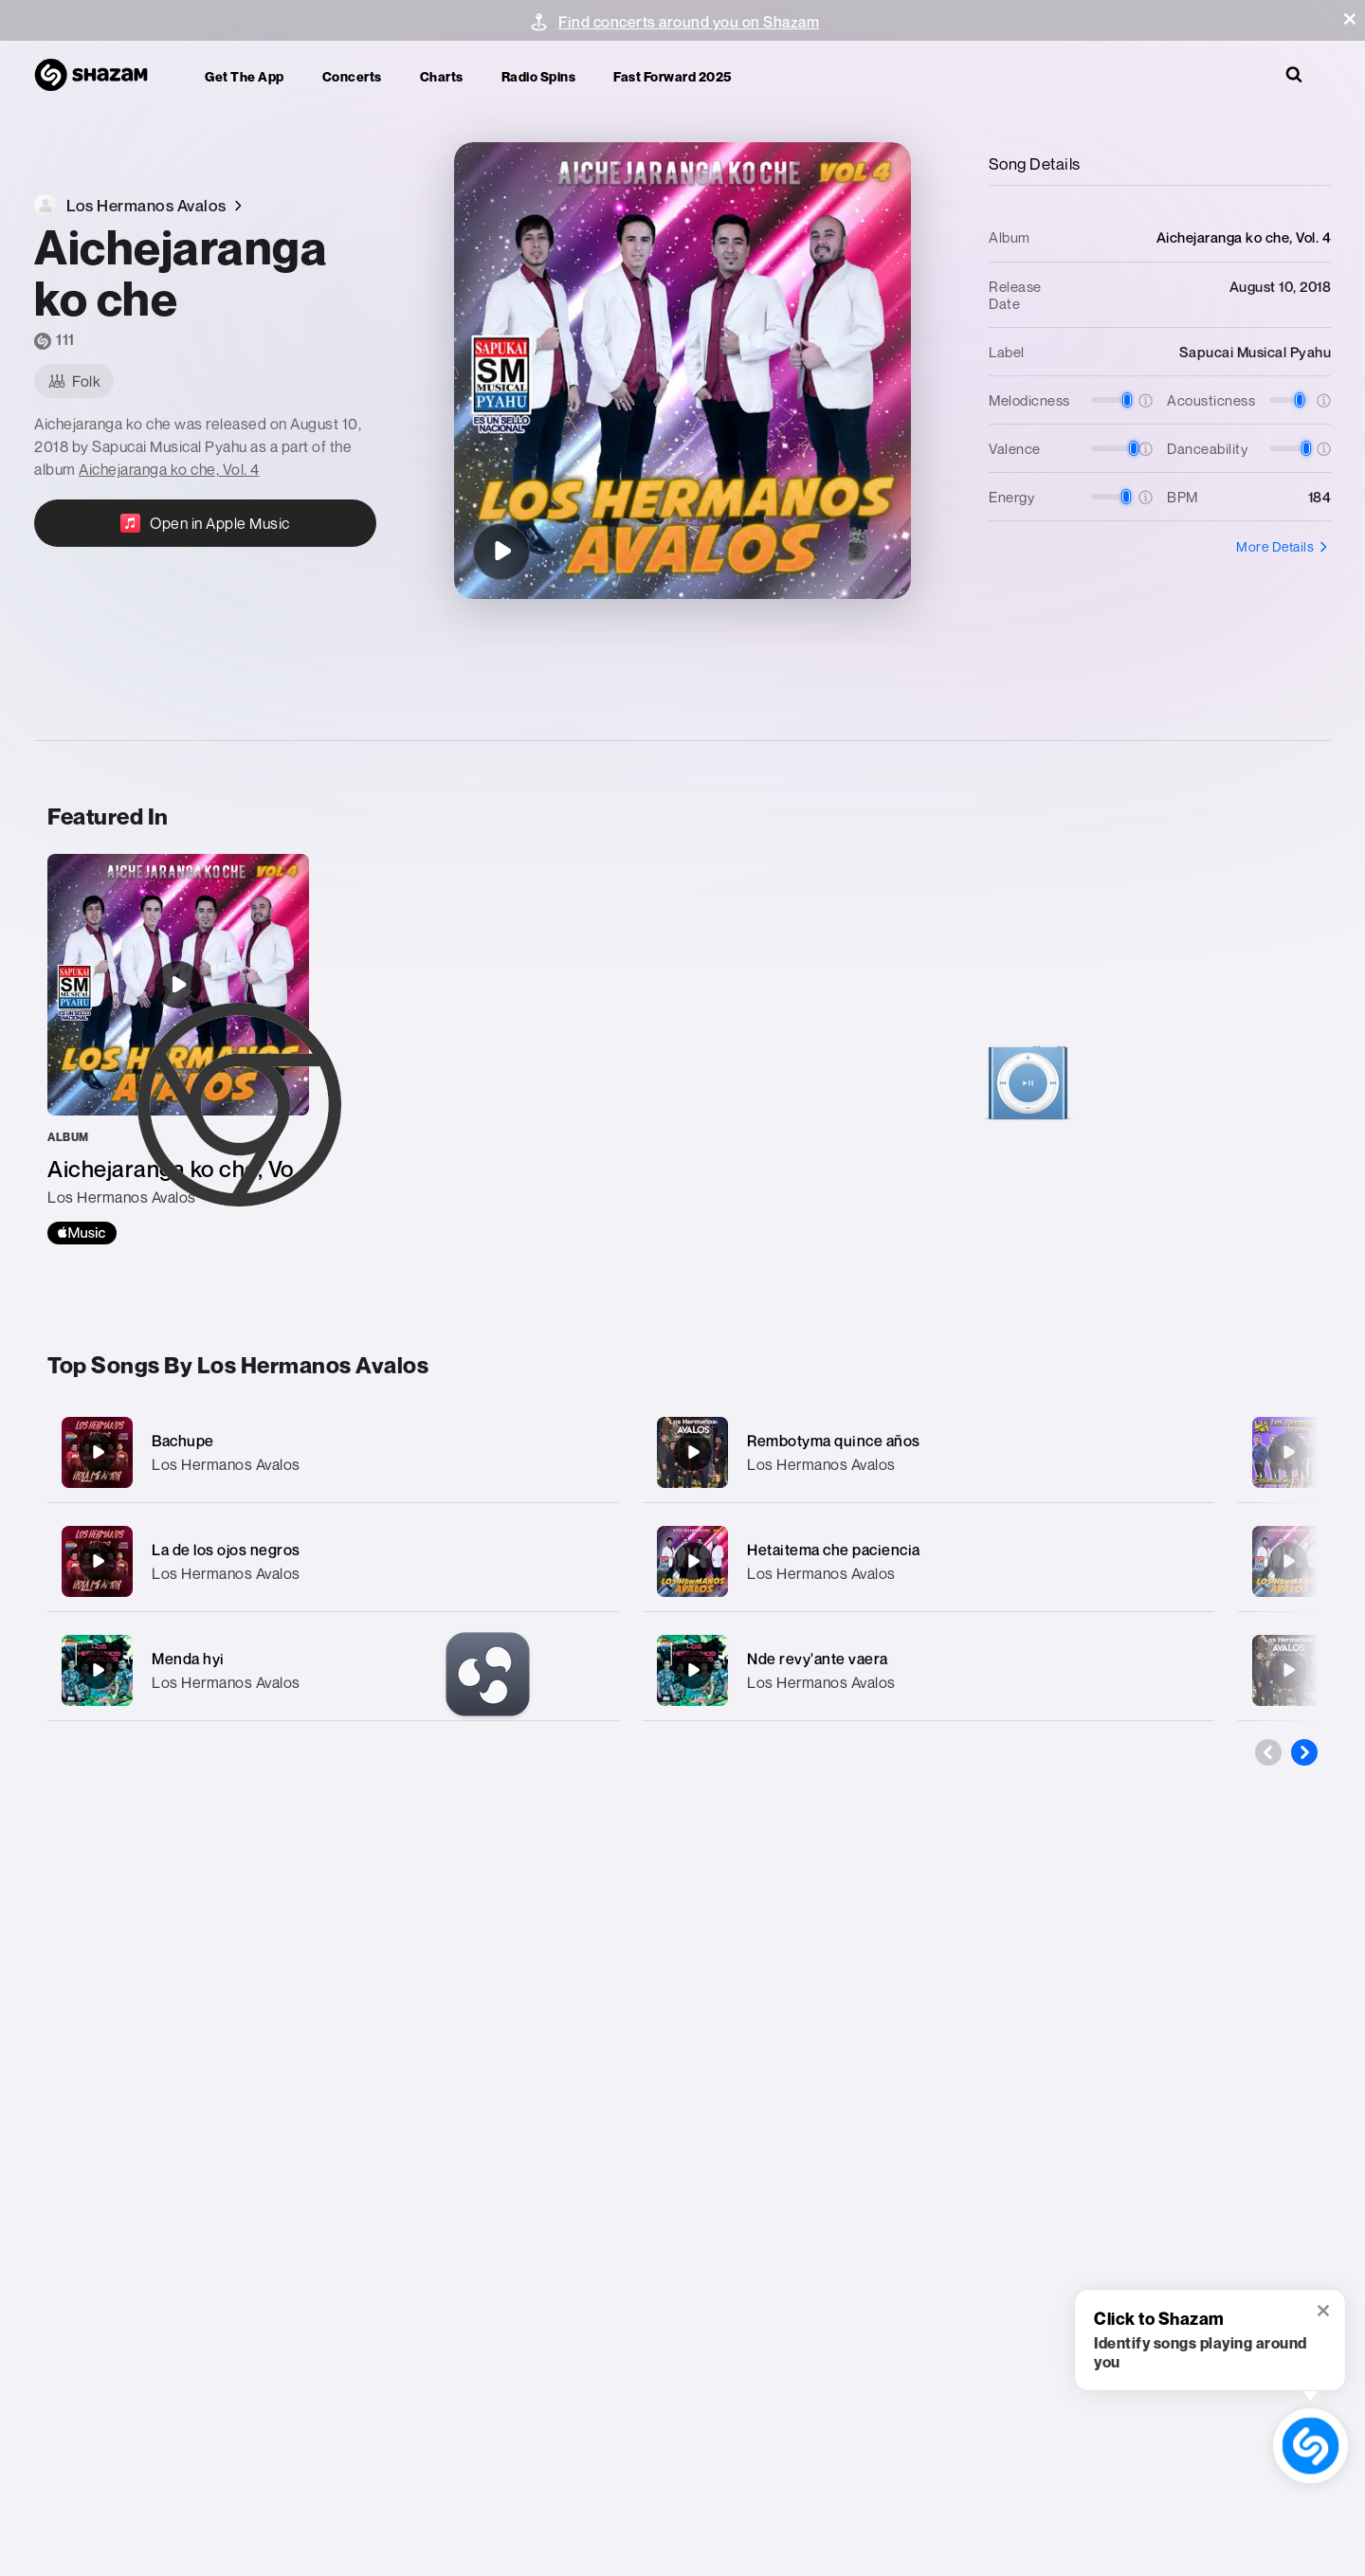 The image size is (1365, 2576). I want to click on iPod shuffle device connected, so click(1028, 1082).